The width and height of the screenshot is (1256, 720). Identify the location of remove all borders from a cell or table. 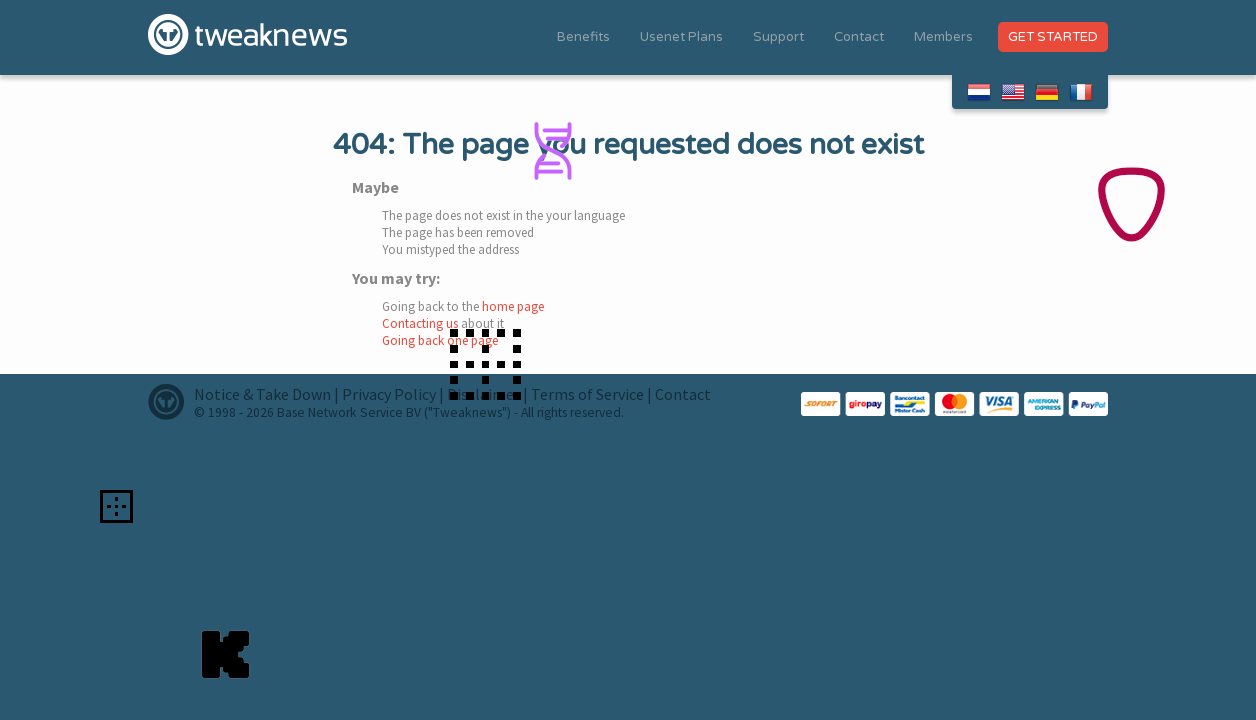
(485, 364).